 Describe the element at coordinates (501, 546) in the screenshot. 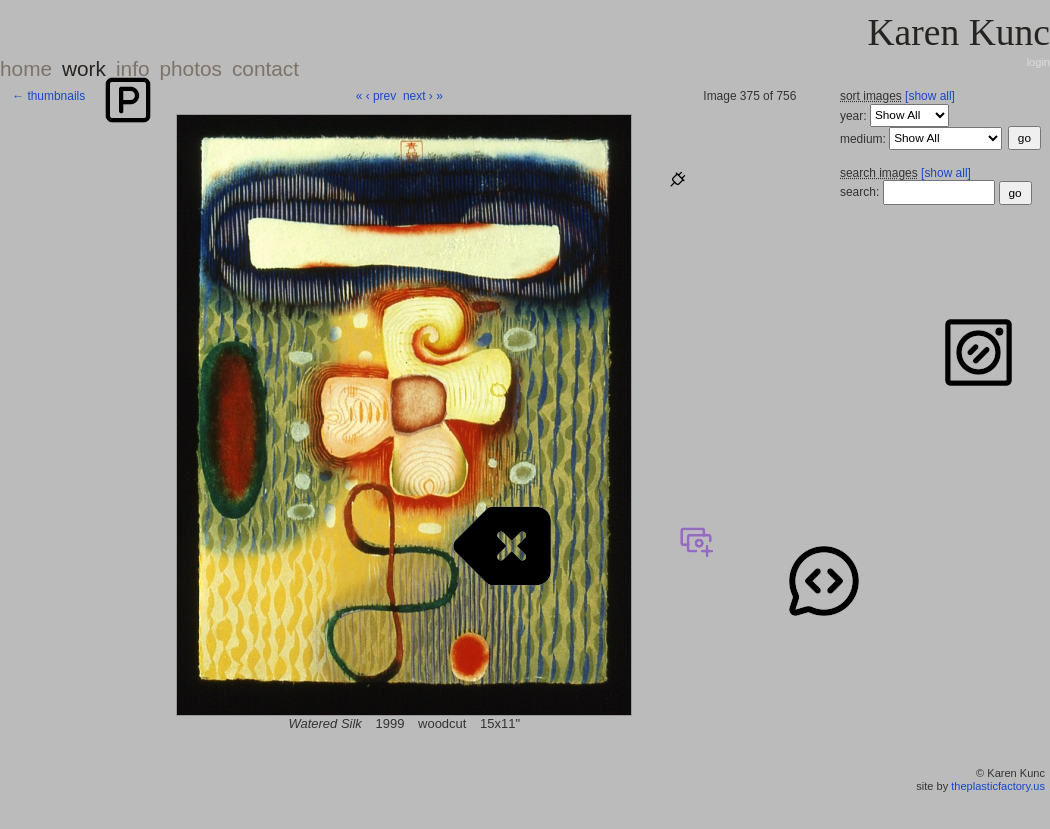

I see `delete the last character entered` at that location.